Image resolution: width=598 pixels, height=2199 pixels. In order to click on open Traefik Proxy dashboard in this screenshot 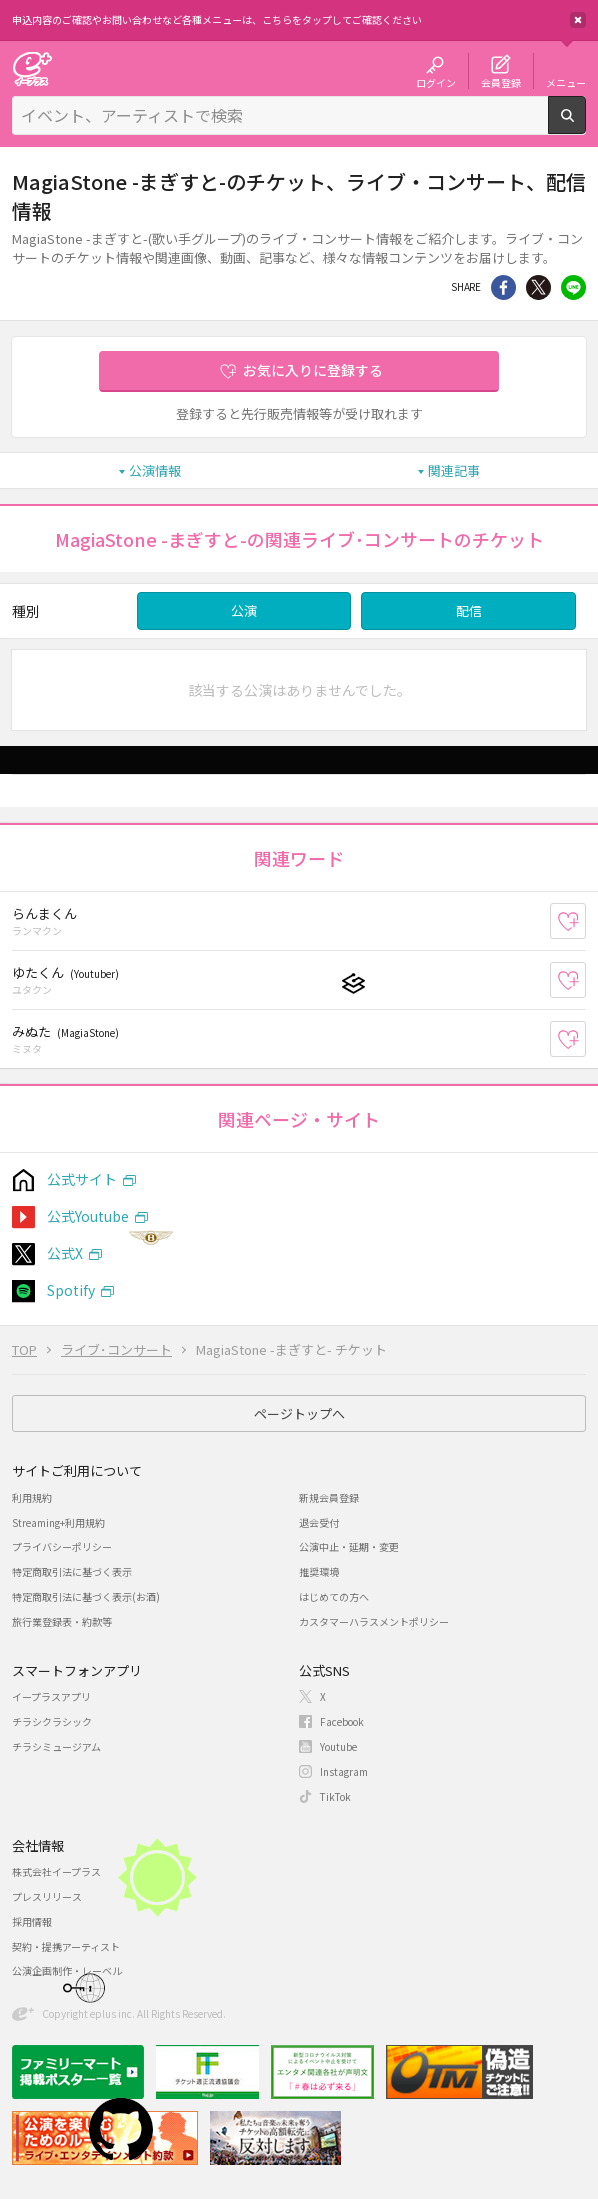, I will do `click(353, 983)`.